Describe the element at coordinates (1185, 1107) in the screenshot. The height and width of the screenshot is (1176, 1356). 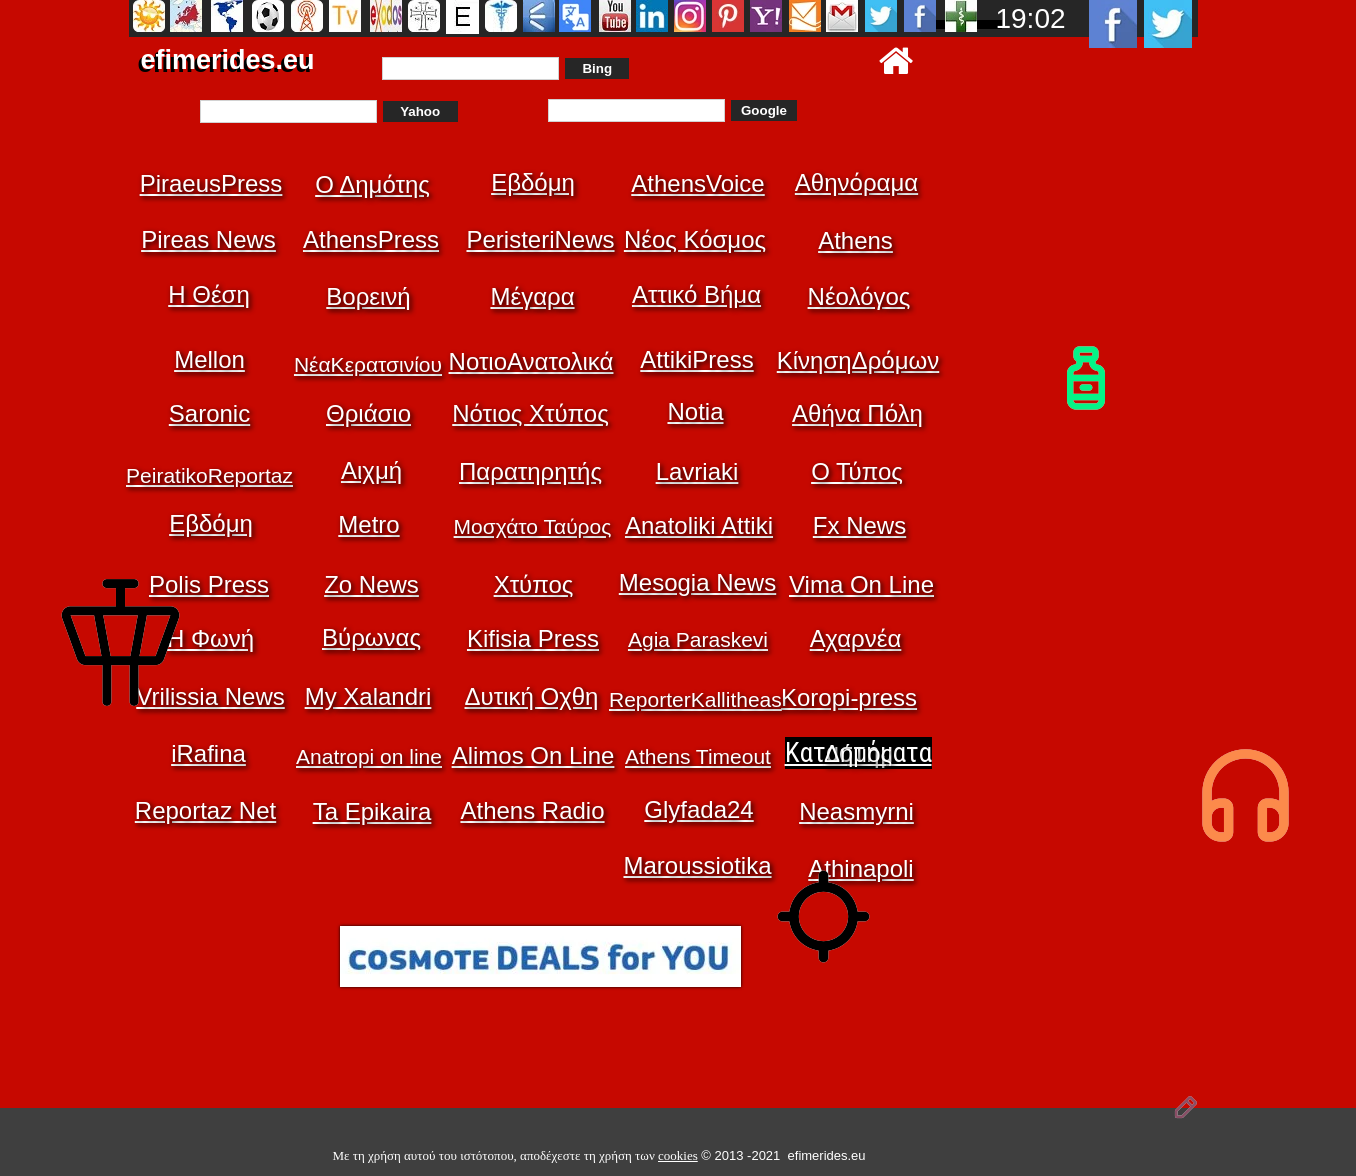
I see `edit content or text` at that location.